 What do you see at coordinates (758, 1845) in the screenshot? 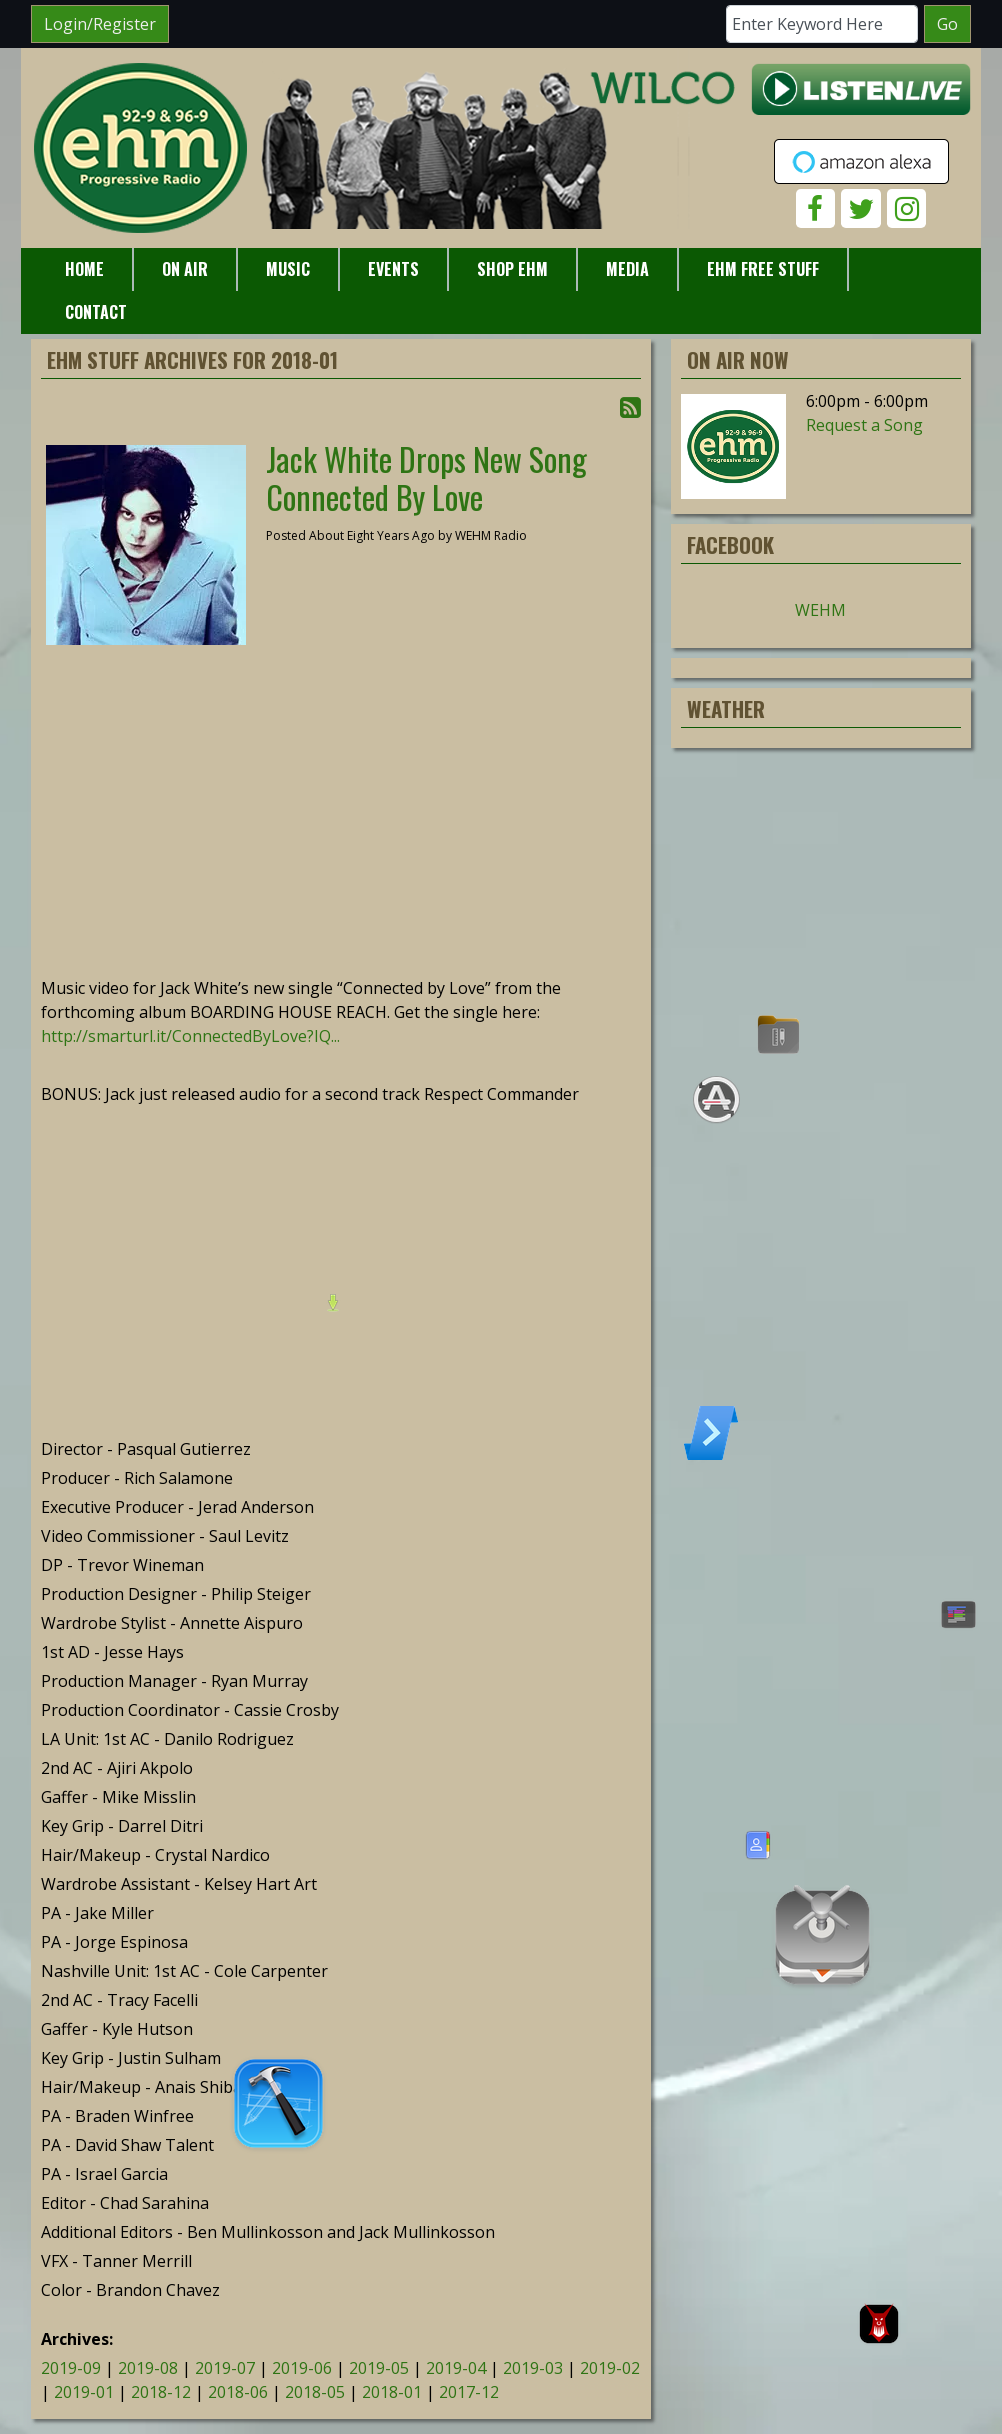
I see `open your contacts or address book` at bounding box center [758, 1845].